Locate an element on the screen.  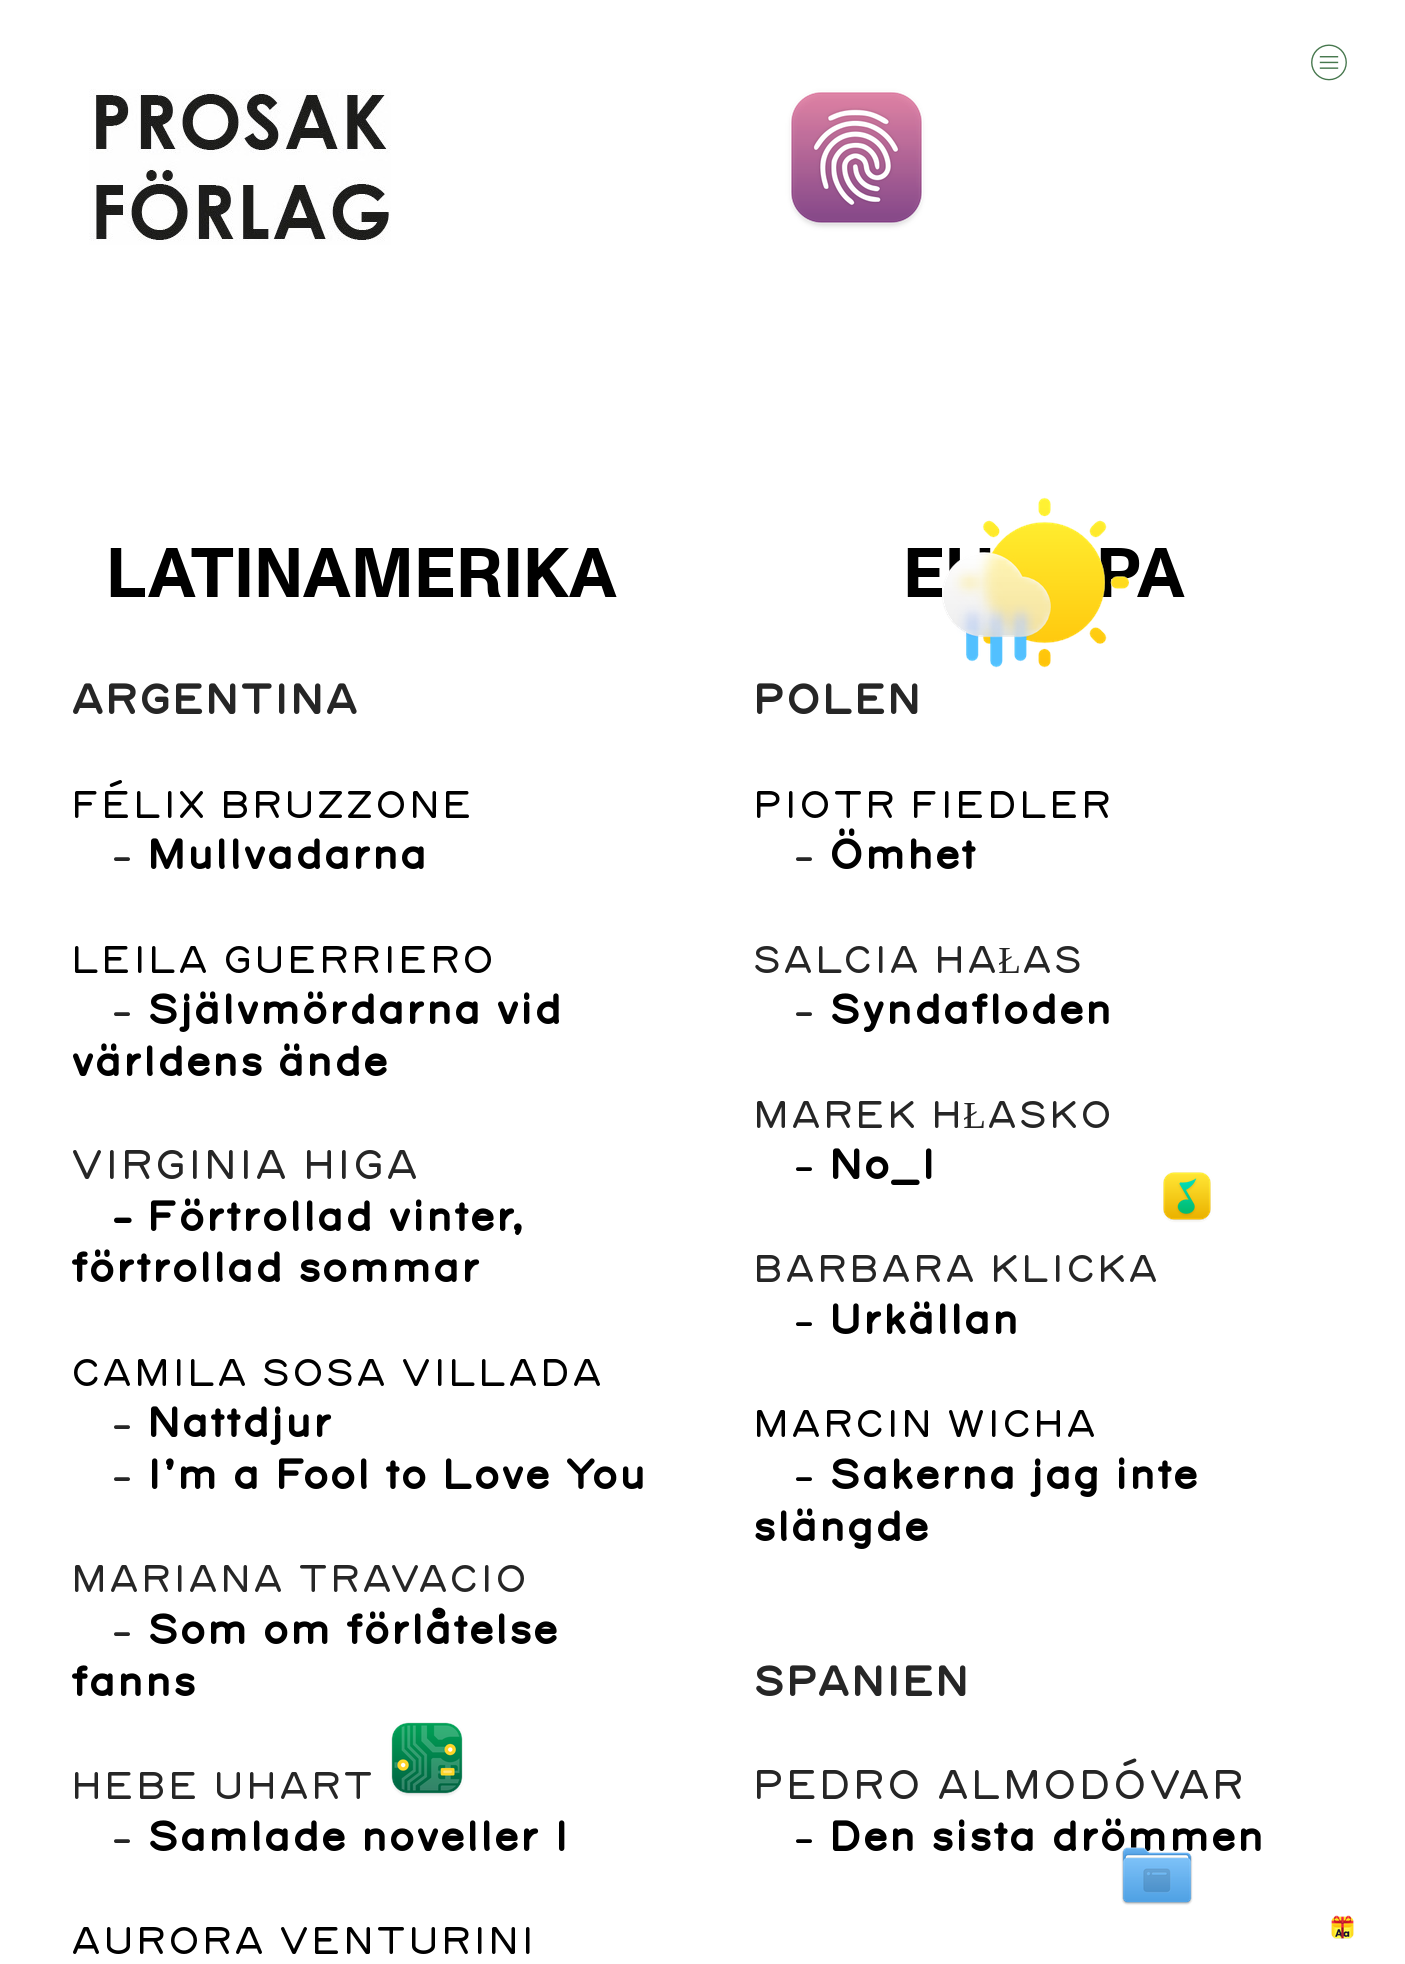
open pcbnew circuit board design application is located at coordinates (427, 1758).